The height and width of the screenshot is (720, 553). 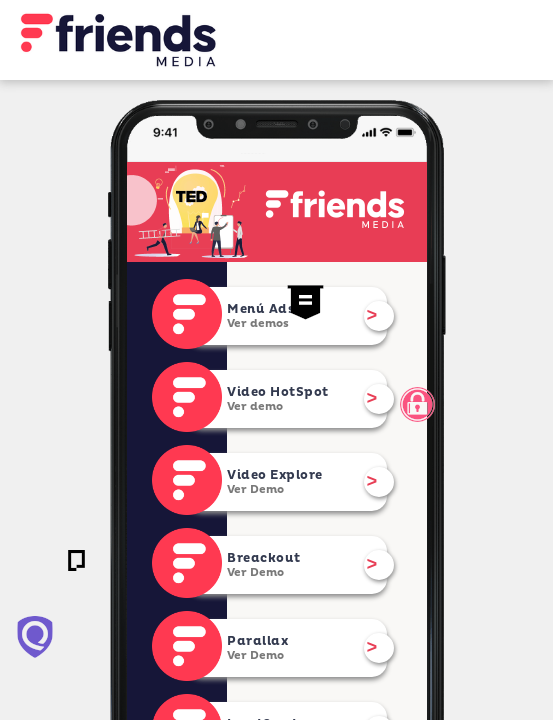 I want to click on honor badge or achievement indicator, so click(x=305, y=301).